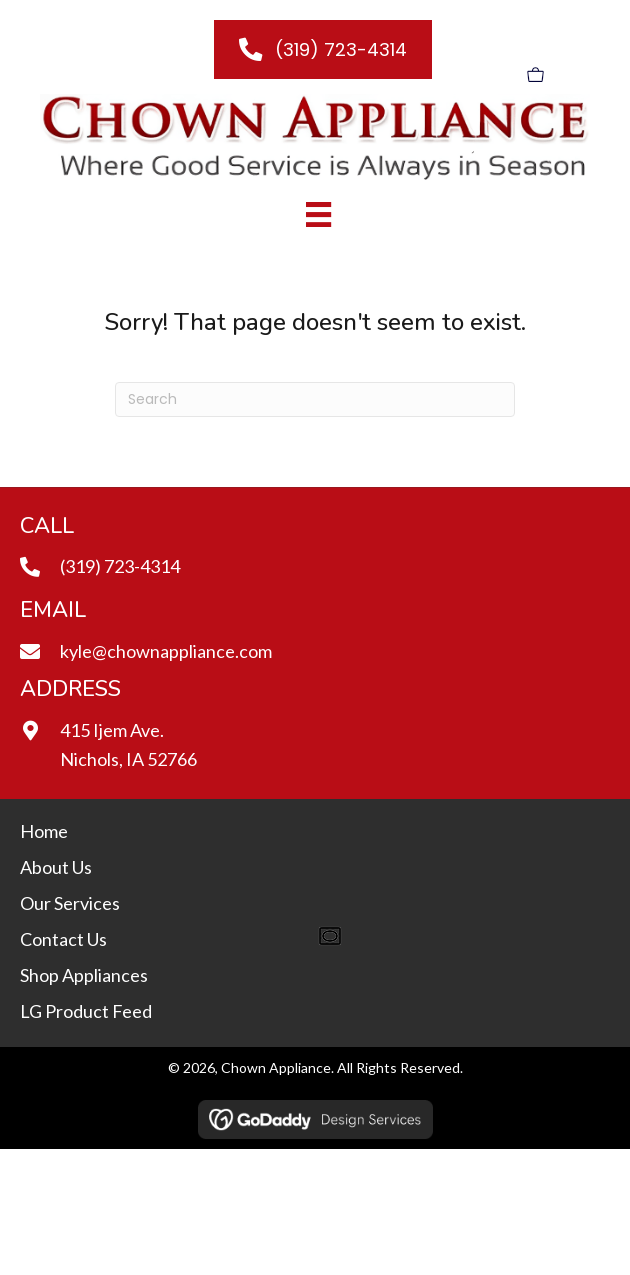  What do you see at coordinates (330, 936) in the screenshot?
I see `apply vignette effect to photo` at bounding box center [330, 936].